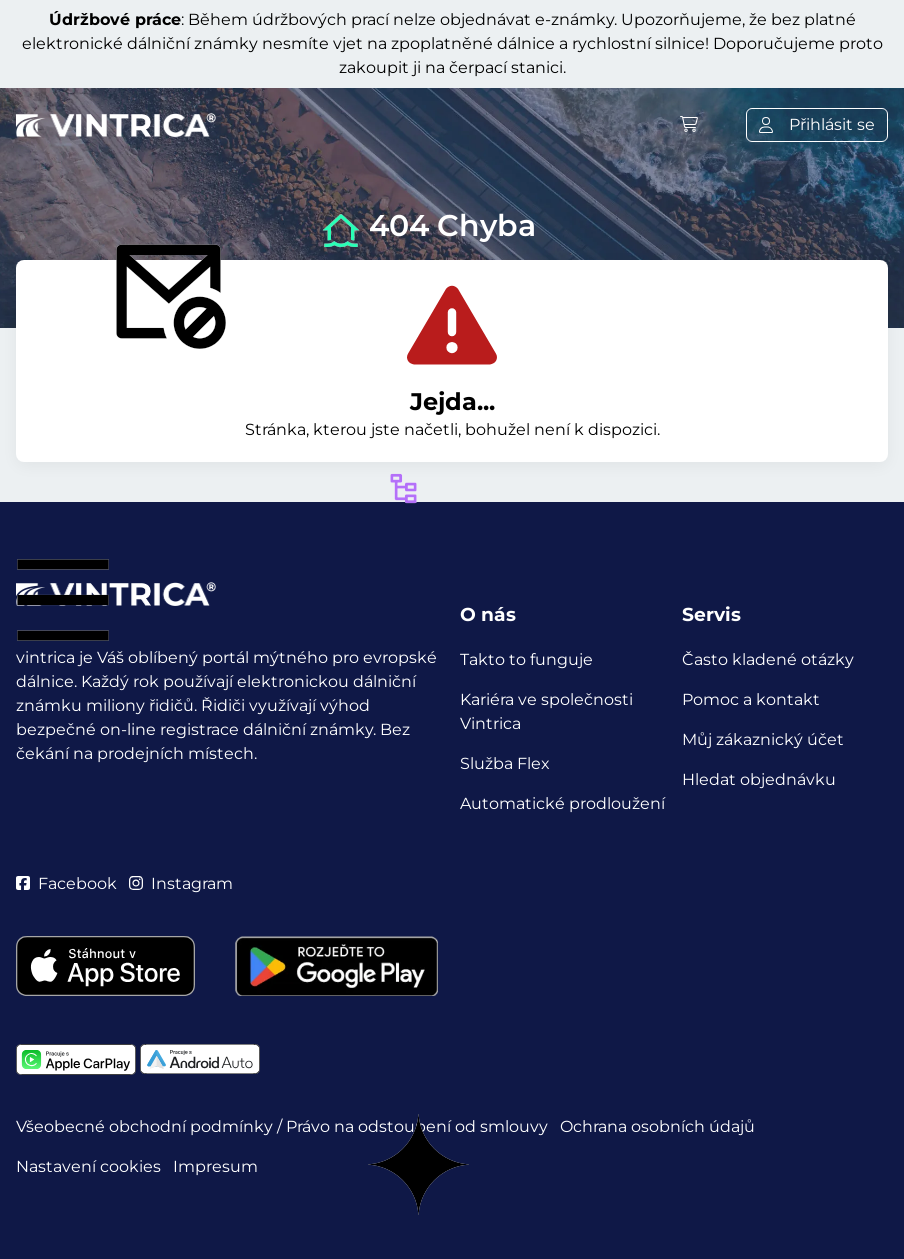  Describe the element at coordinates (341, 232) in the screenshot. I see `indicates flood warning or alert` at that location.